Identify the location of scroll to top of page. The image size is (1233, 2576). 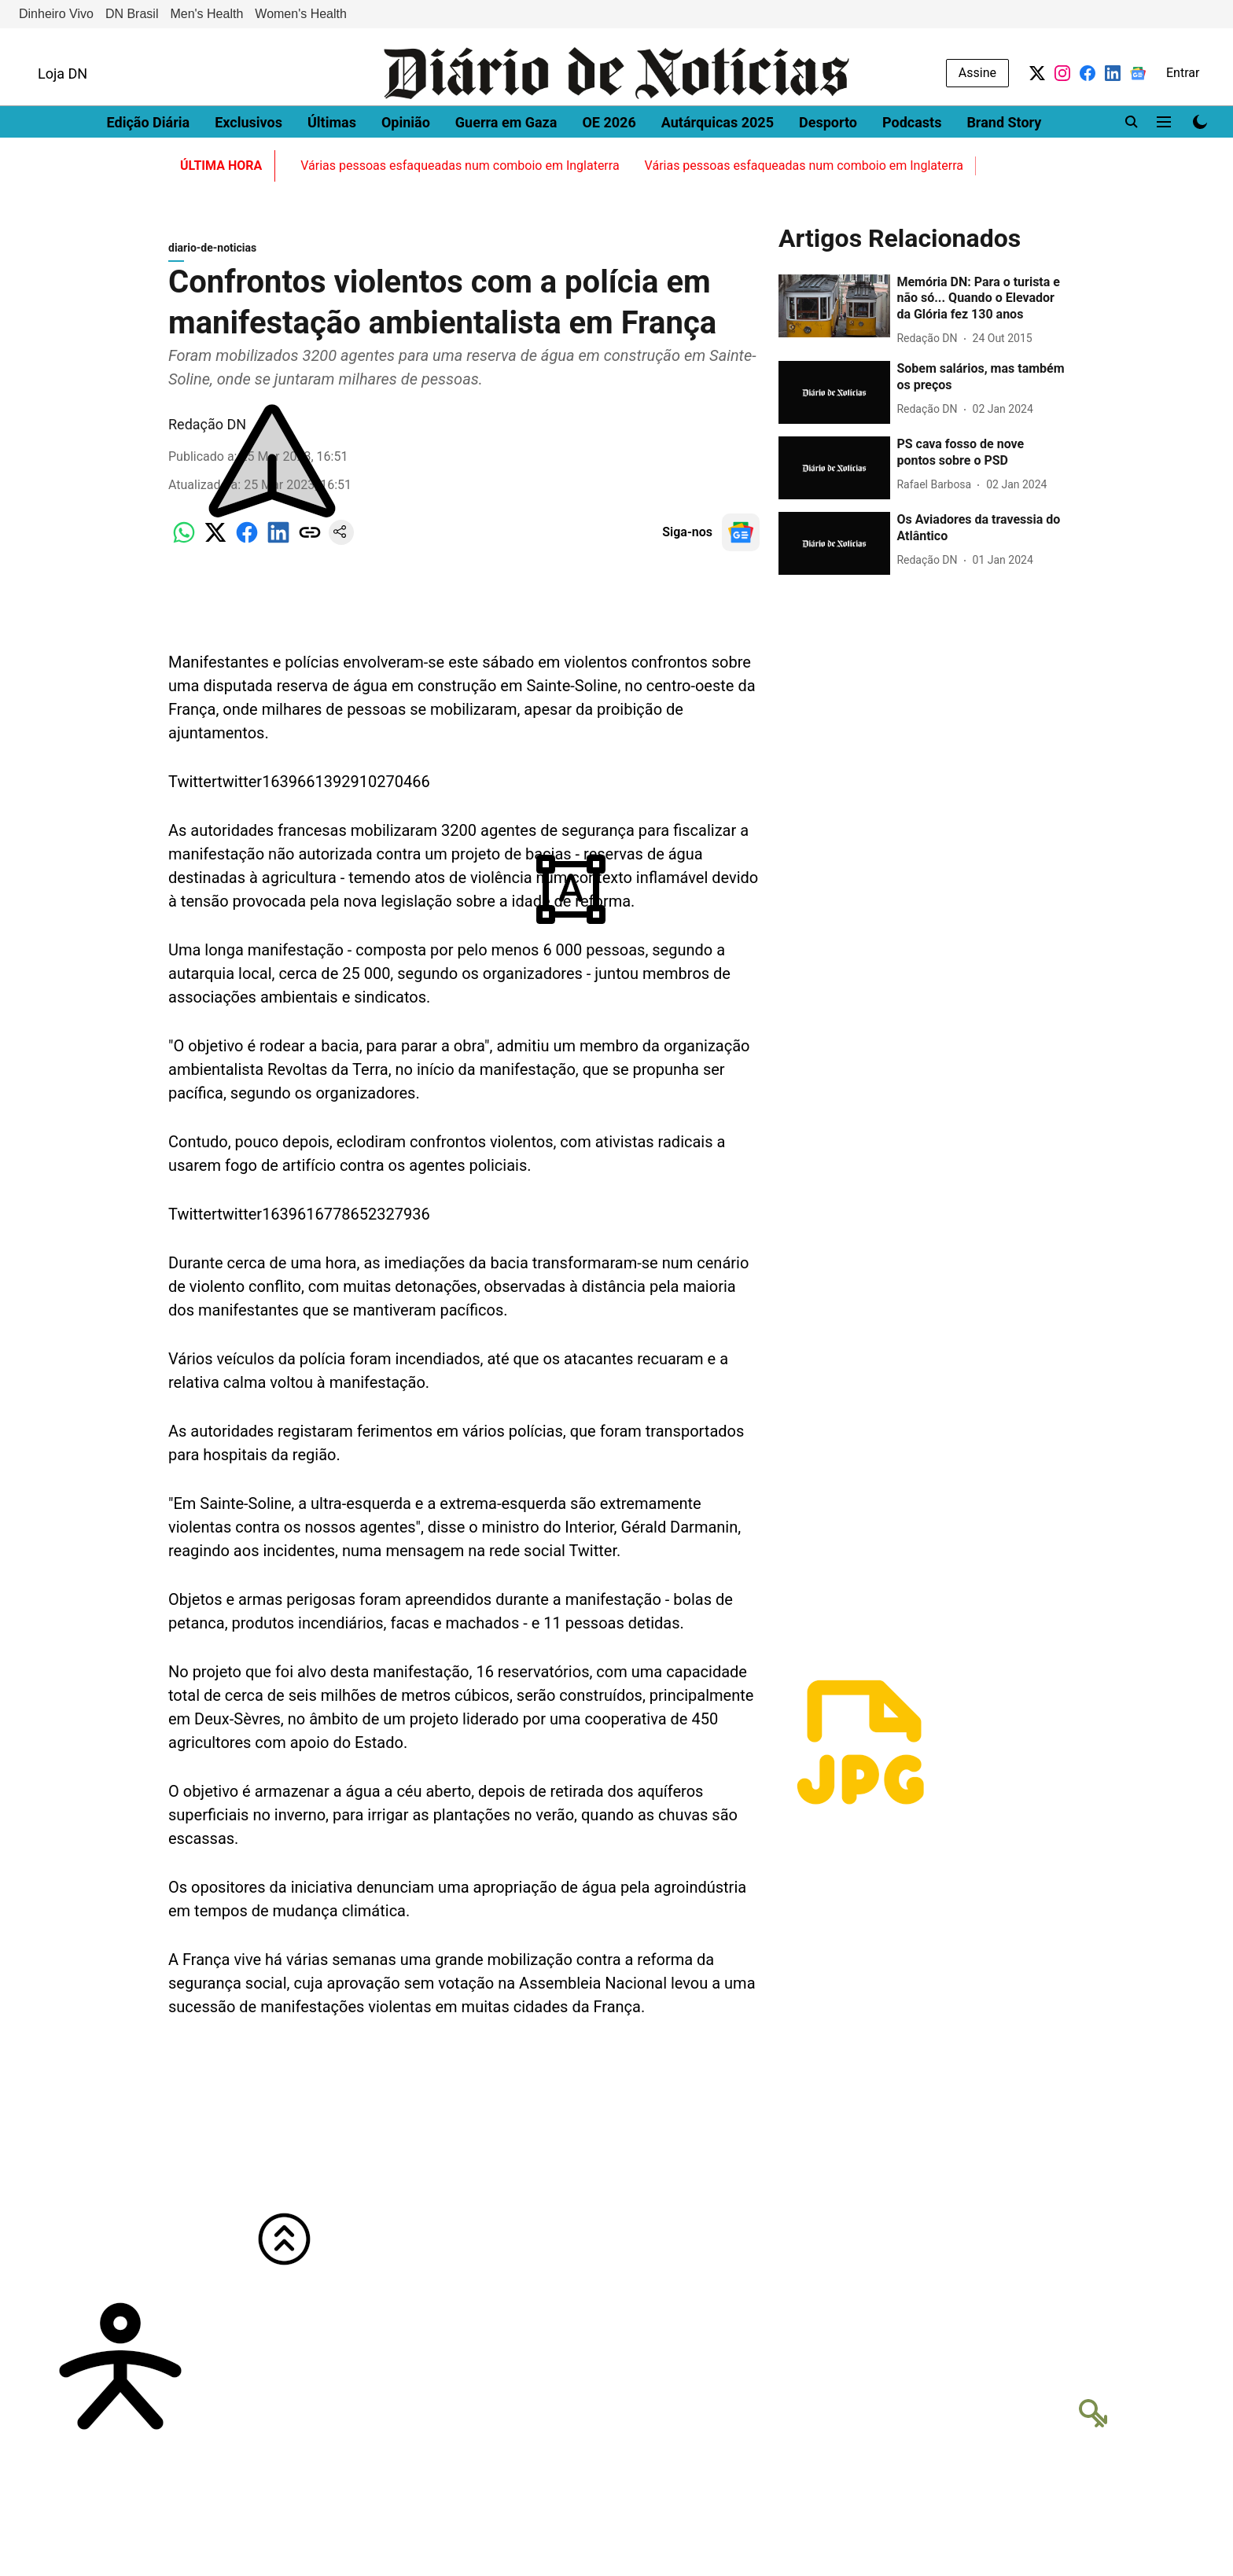
(284, 2239).